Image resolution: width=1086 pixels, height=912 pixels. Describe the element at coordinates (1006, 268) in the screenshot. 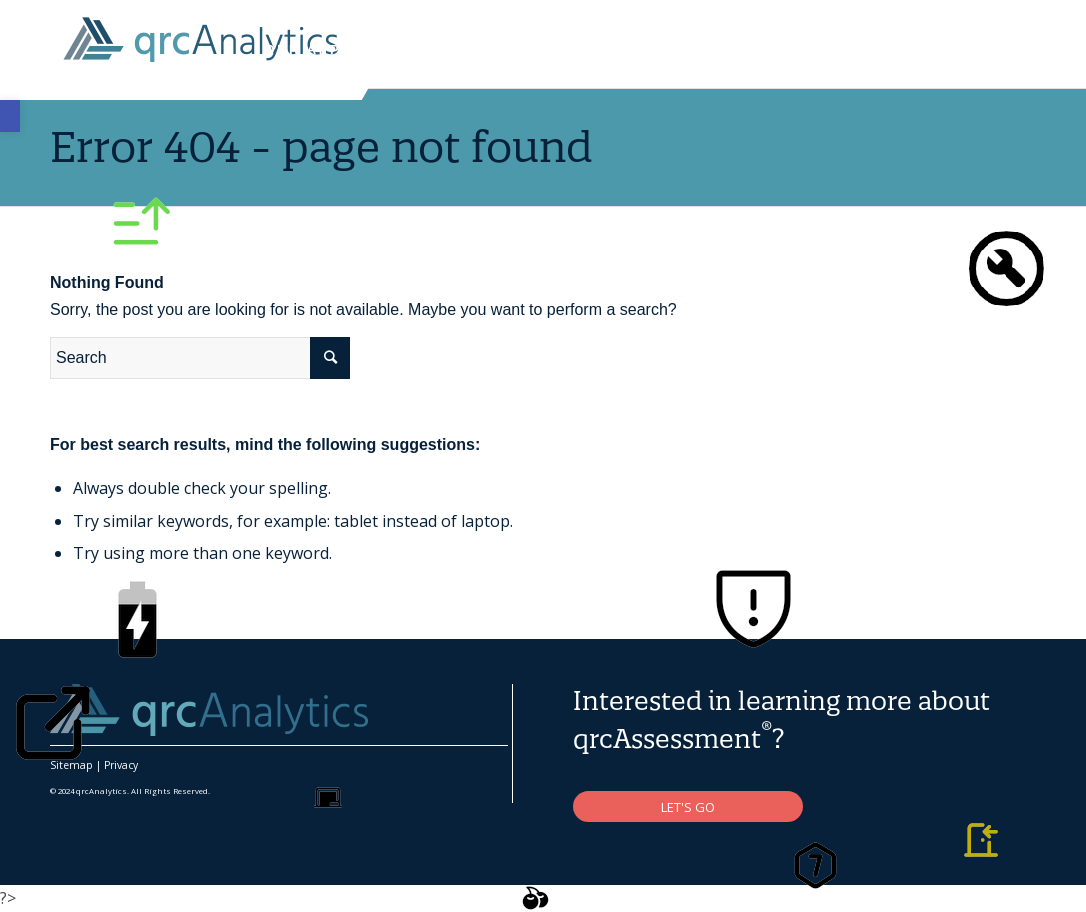

I see `access settings or configuration options` at that location.